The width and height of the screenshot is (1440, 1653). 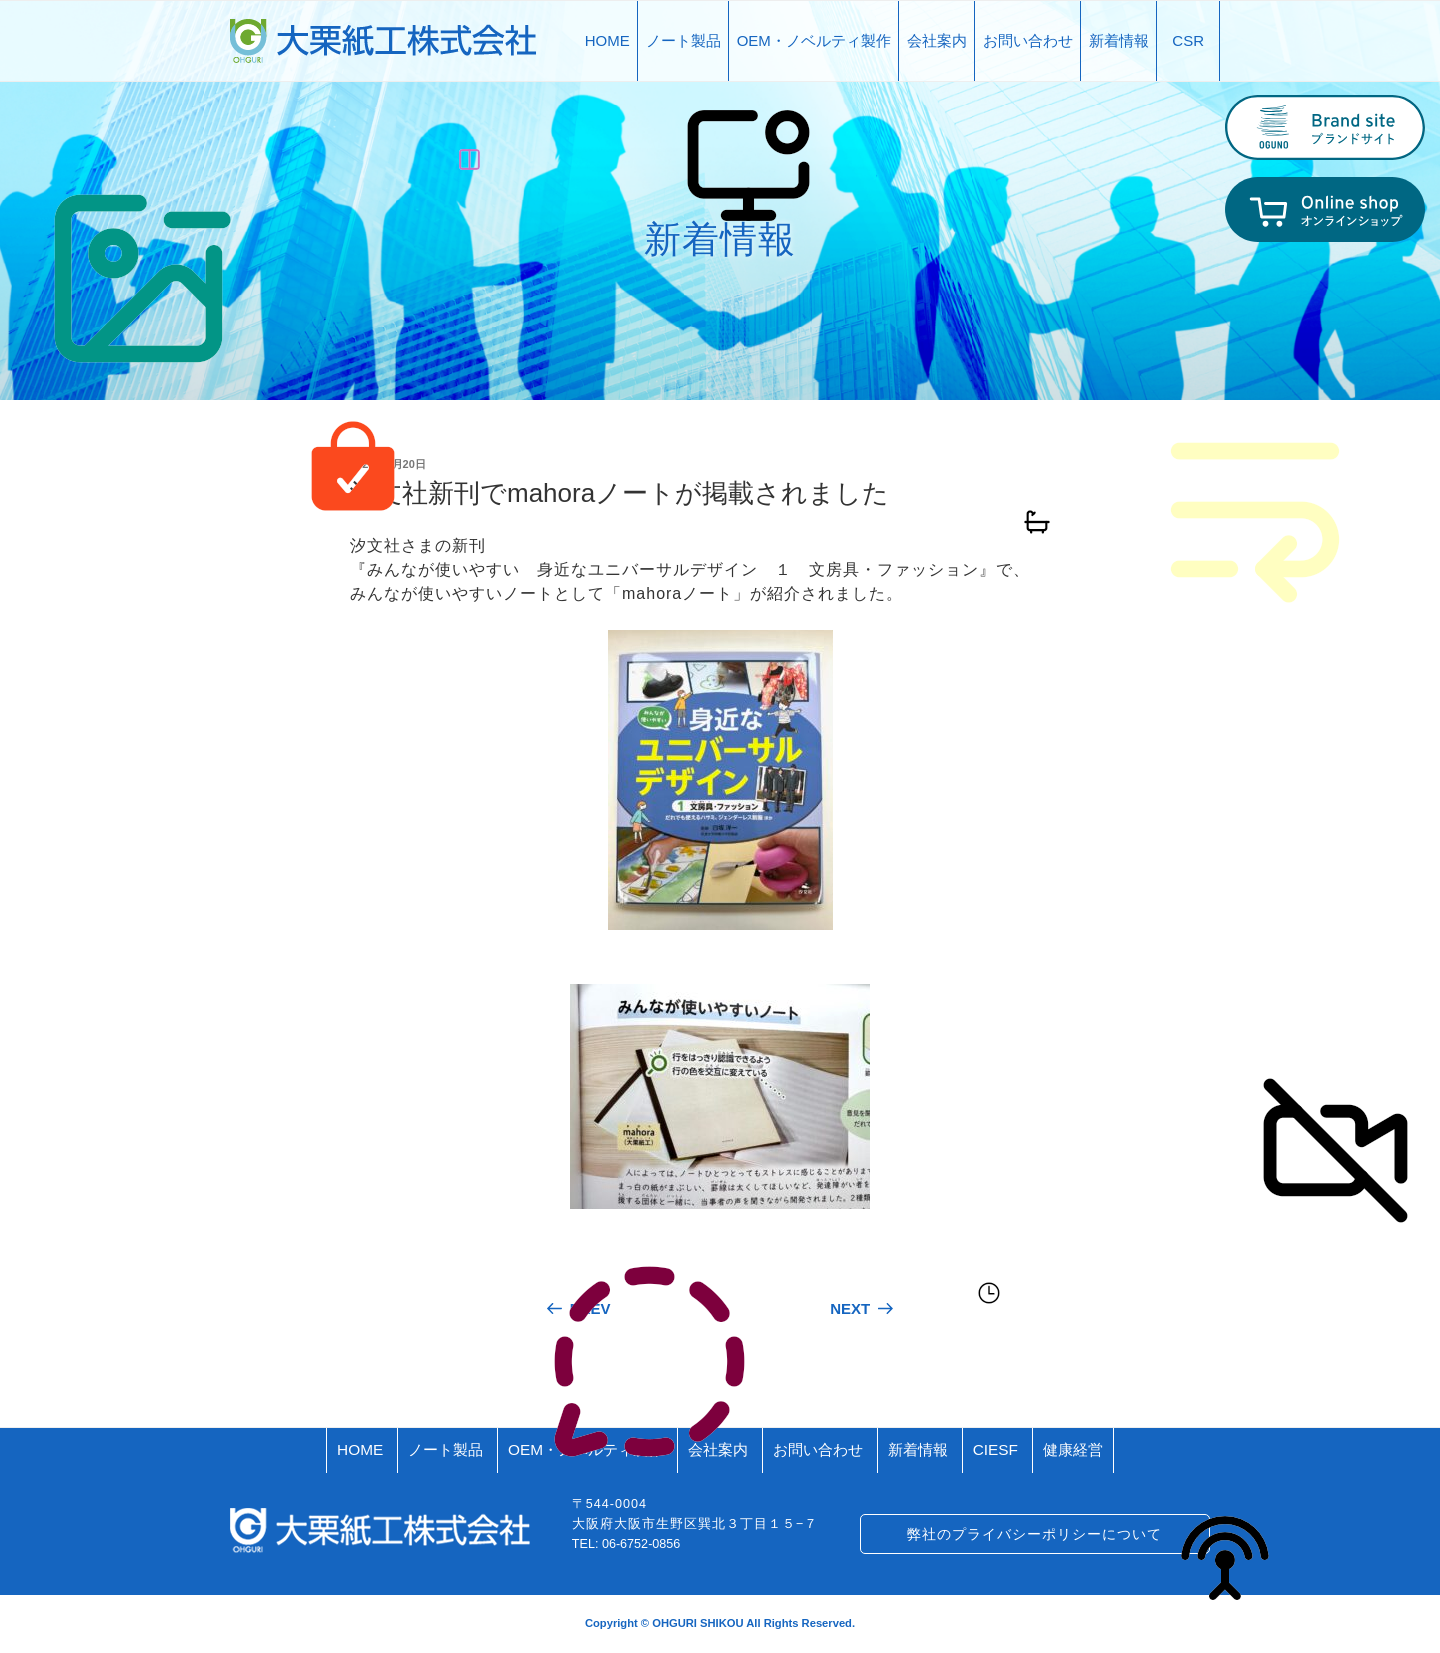 What do you see at coordinates (353, 466) in the screenshot?
I see `purchase completed successfully` at bounding box center [353, 466].